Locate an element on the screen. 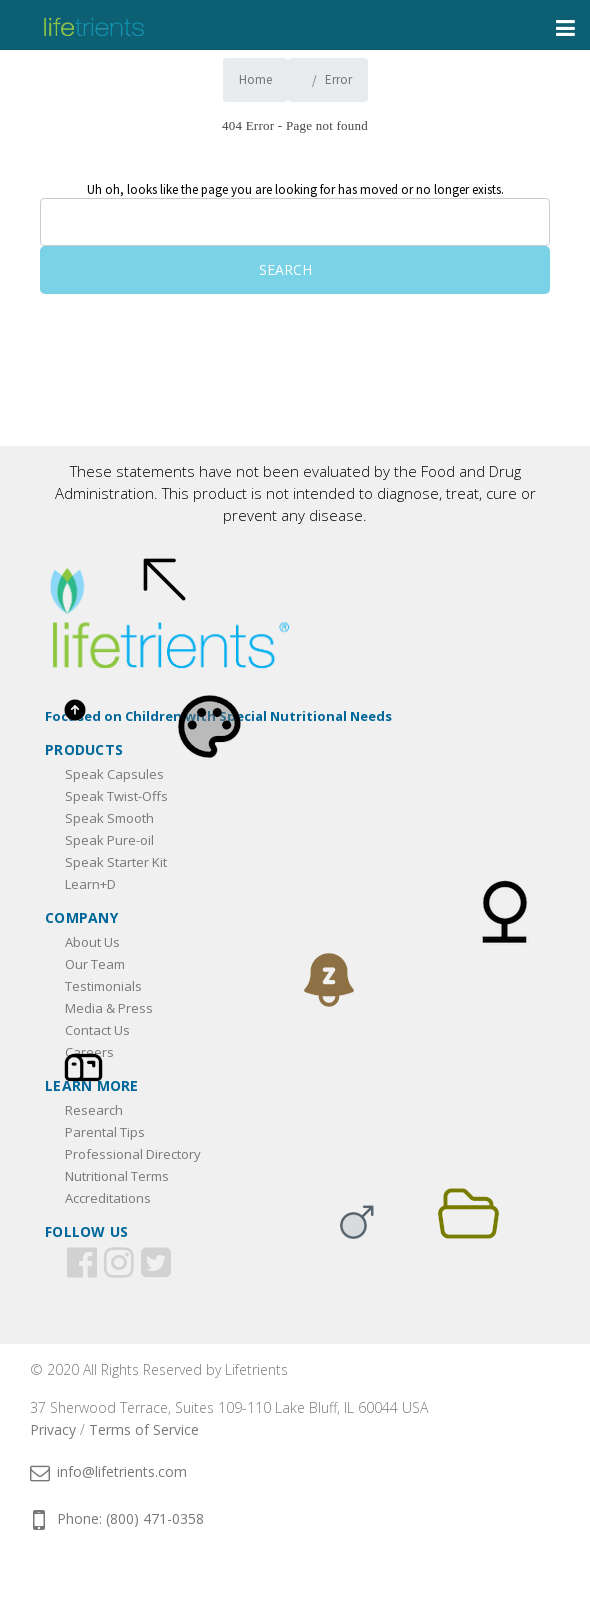 This screenshot has height=1611, width=590. view nature or outdoor-related content is located at coordinates (504, 911).